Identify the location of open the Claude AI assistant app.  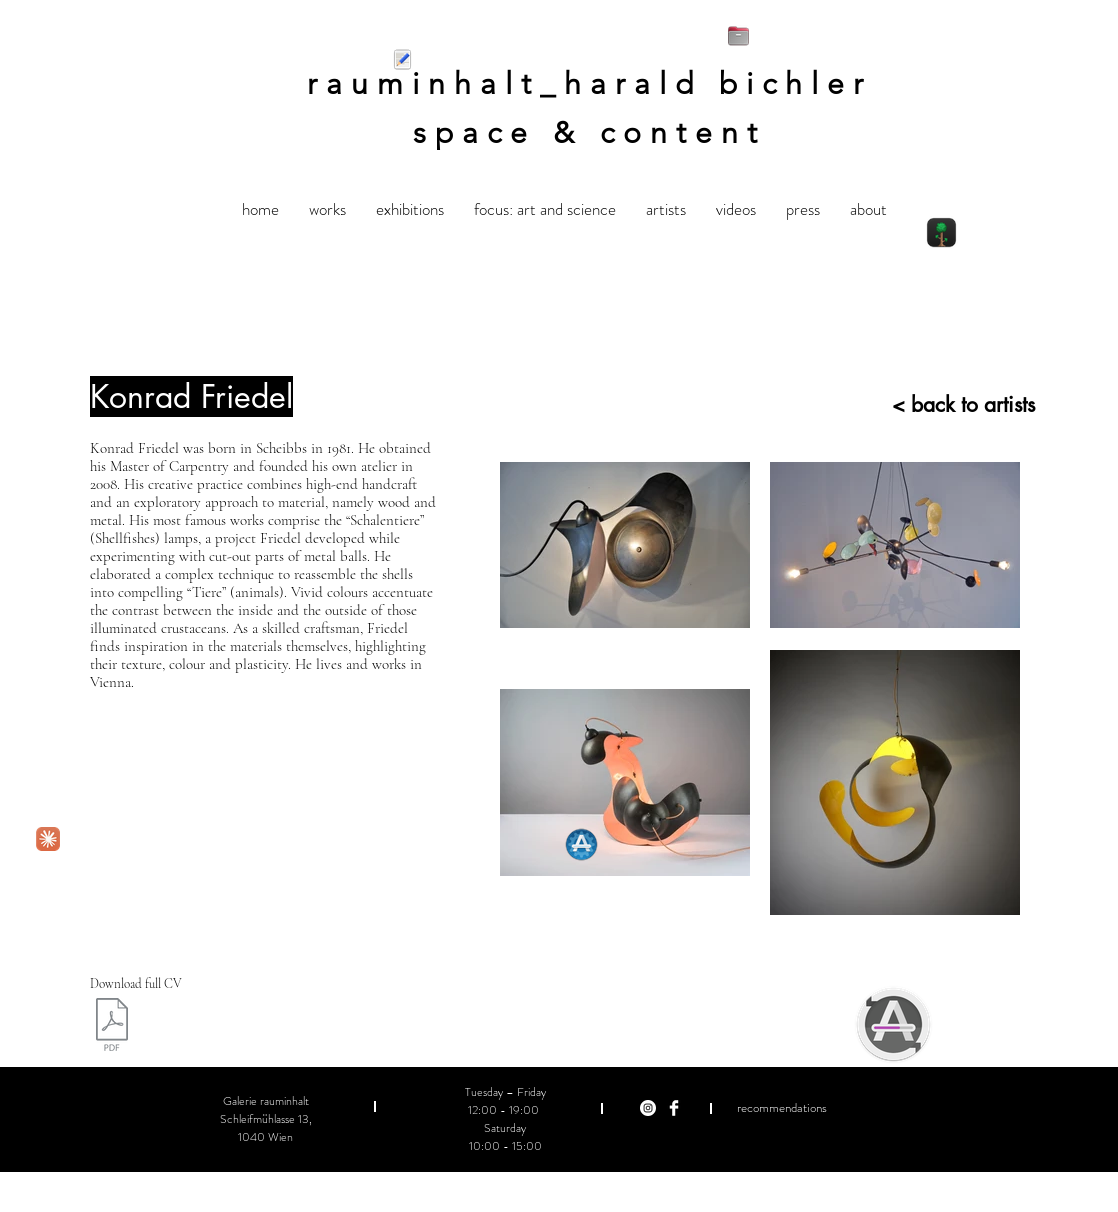
(48, 839).